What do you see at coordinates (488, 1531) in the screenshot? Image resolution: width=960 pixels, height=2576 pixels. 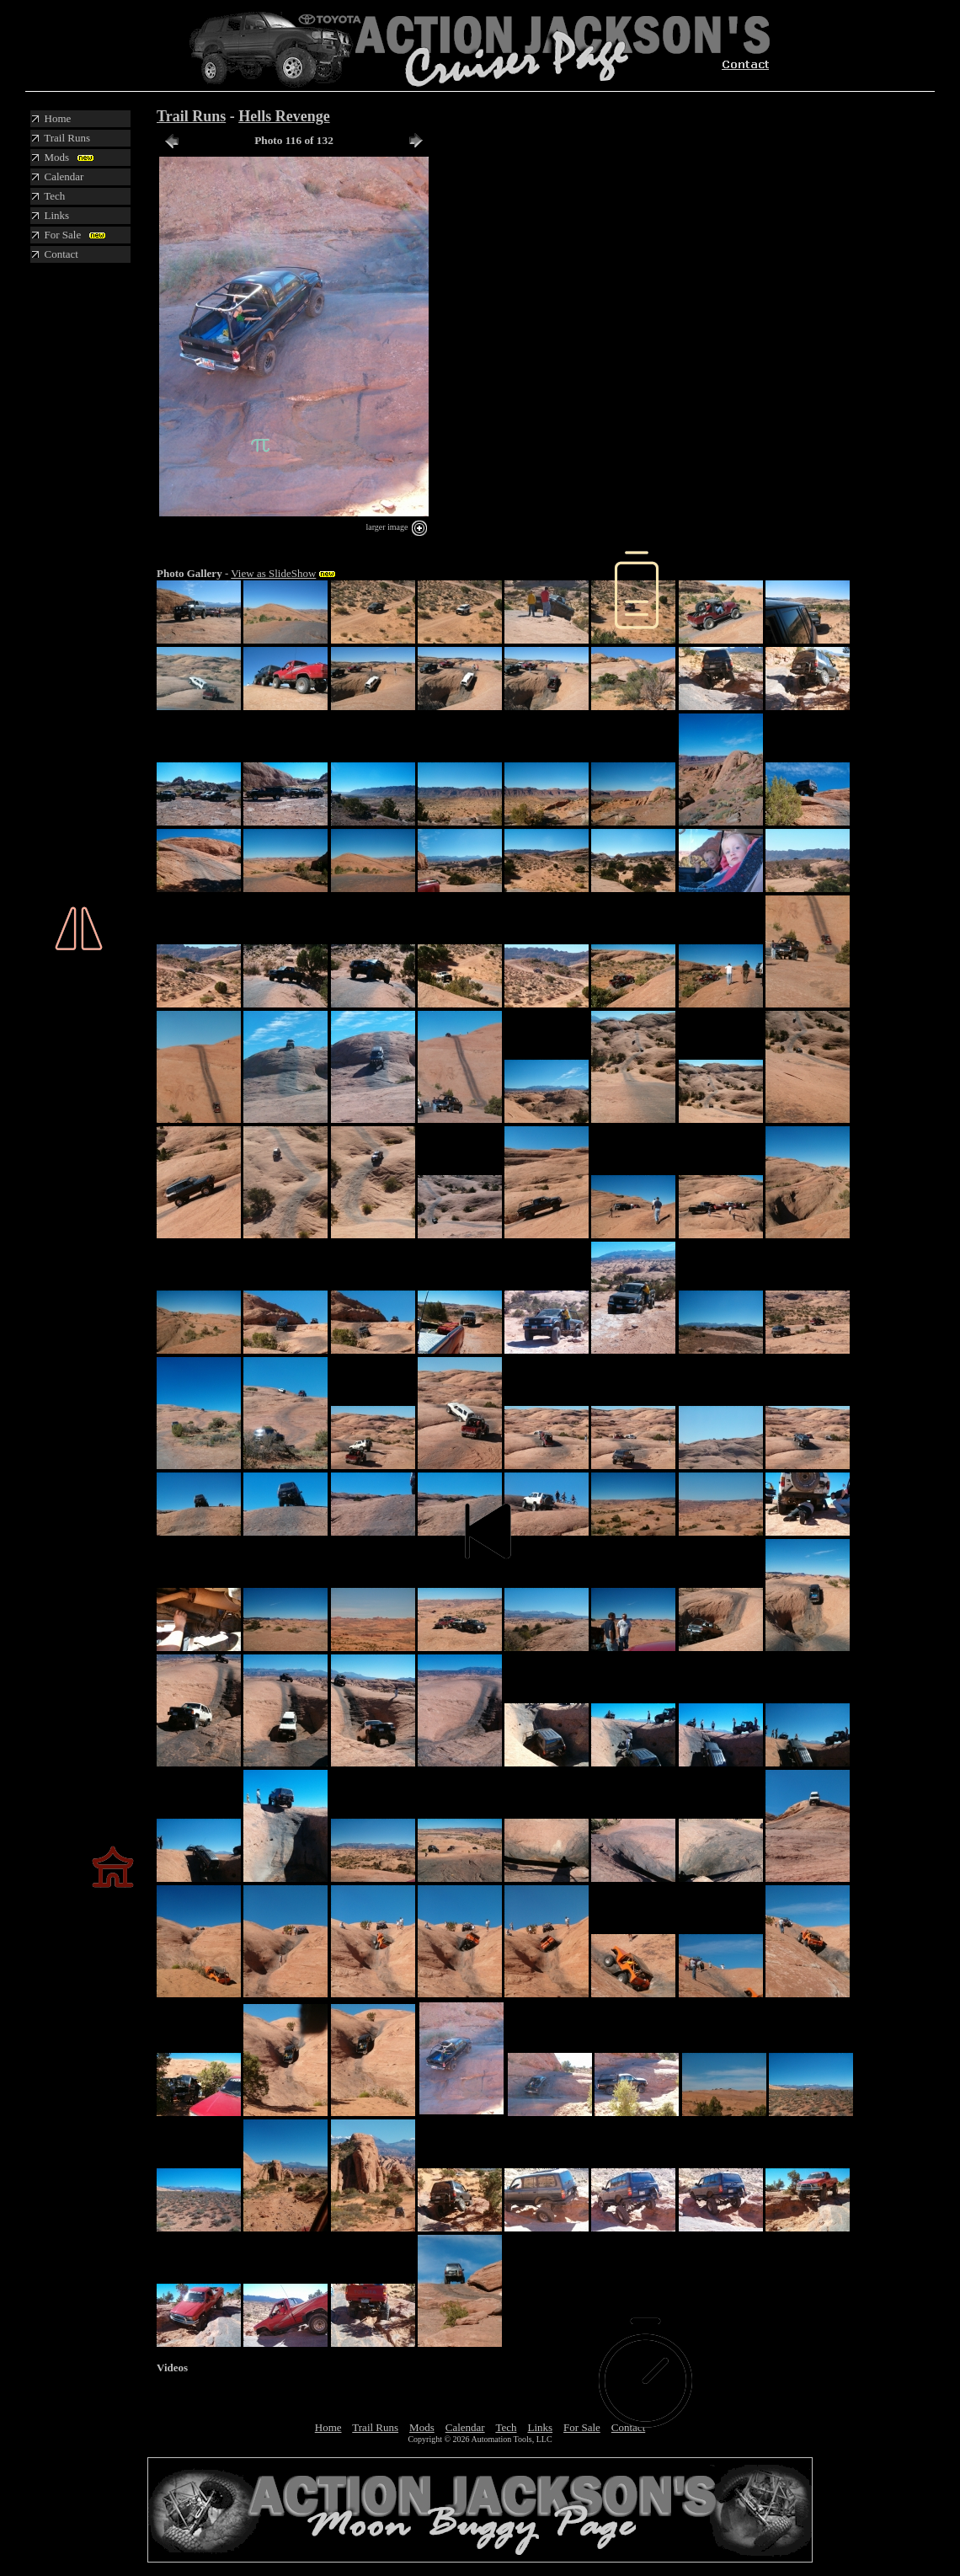 I see `skip to previous track` at bounding box center [488, 1531].